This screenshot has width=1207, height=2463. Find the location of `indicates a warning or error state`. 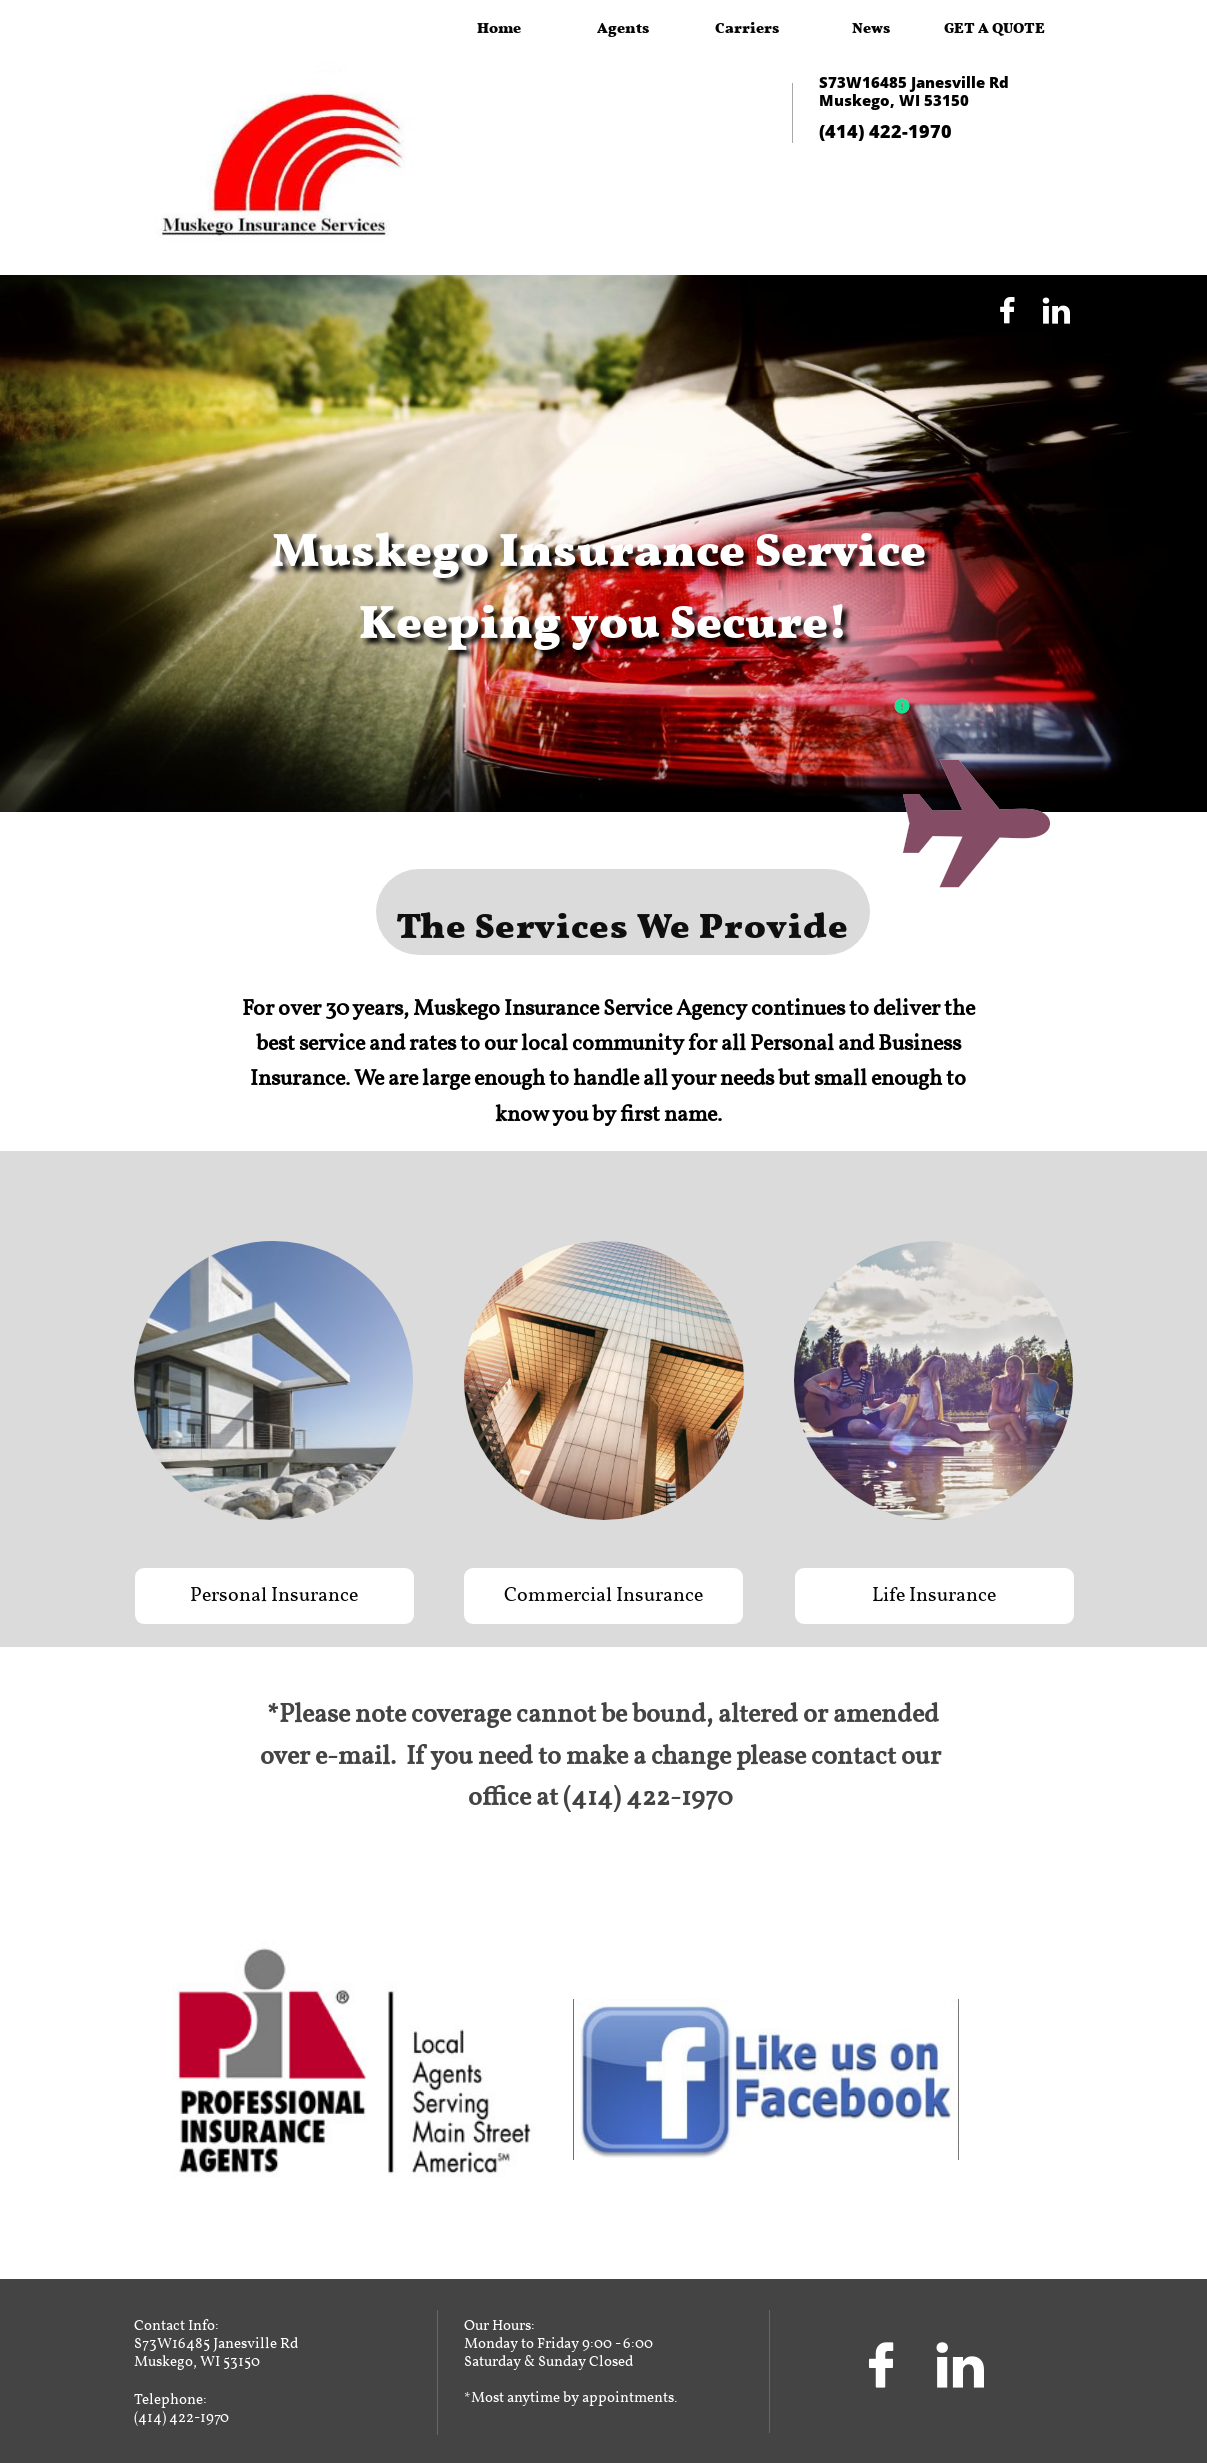

indicates a warning or error state is located at coordinates (902, 706).